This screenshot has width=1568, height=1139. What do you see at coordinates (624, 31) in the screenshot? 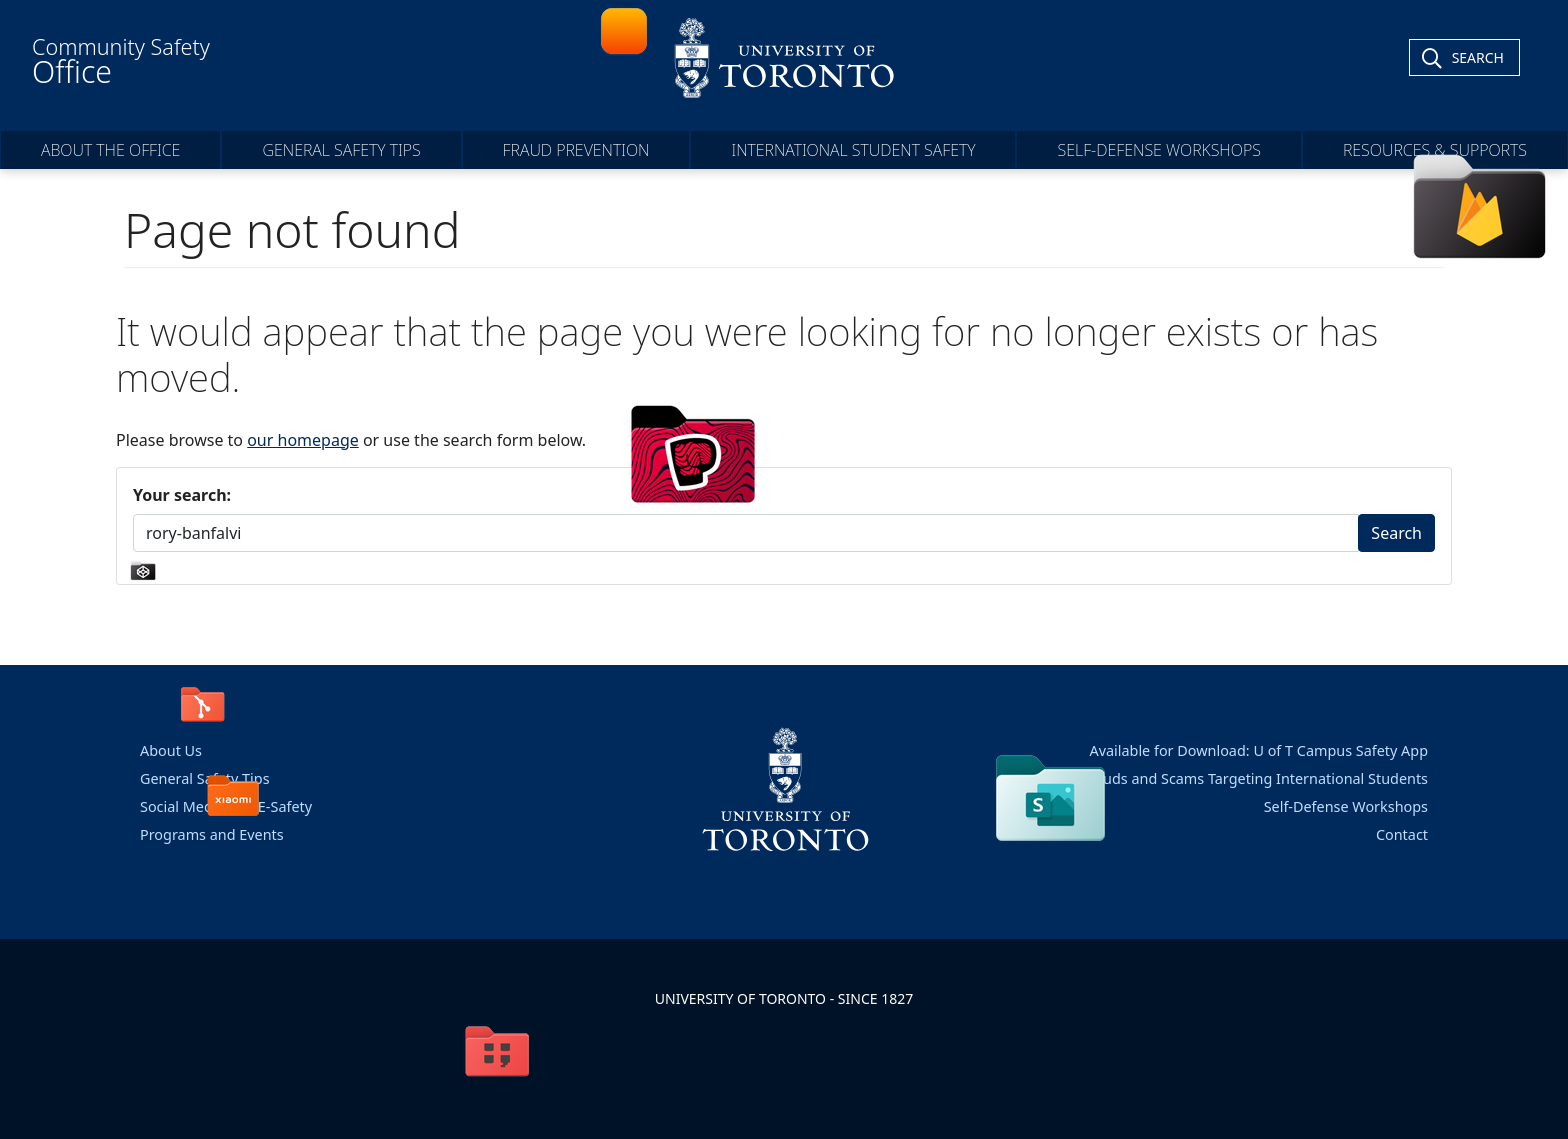
I see `blank orange app template for macos icon design` at bounding box center [624, 31].